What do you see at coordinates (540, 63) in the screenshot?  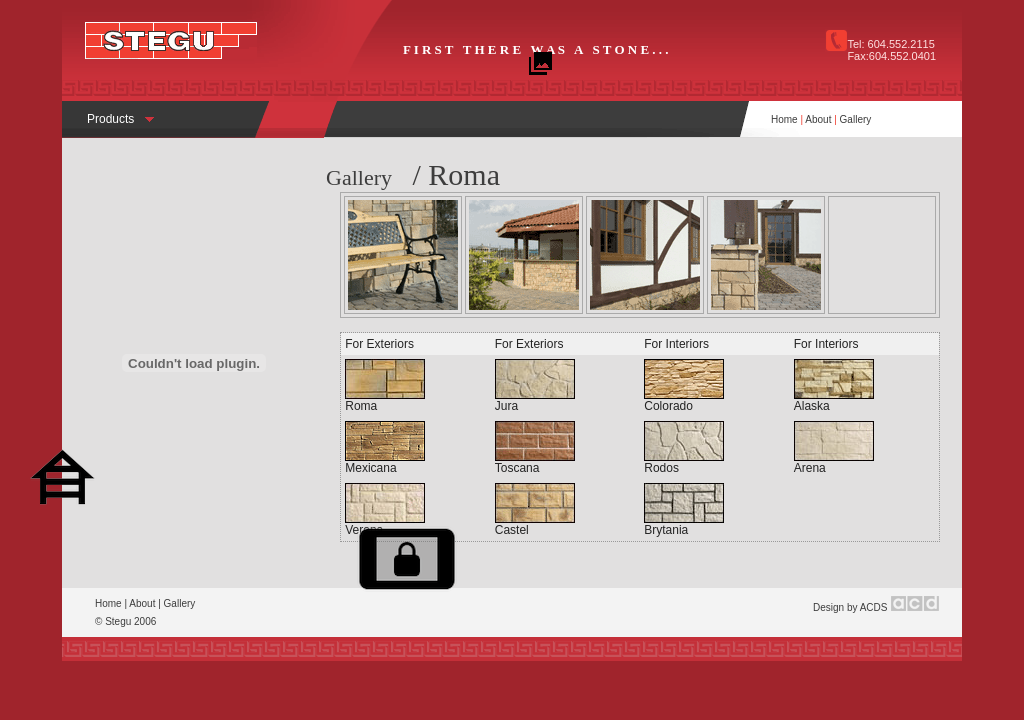 I see `access your photo library` at bounding box center [540, 63].